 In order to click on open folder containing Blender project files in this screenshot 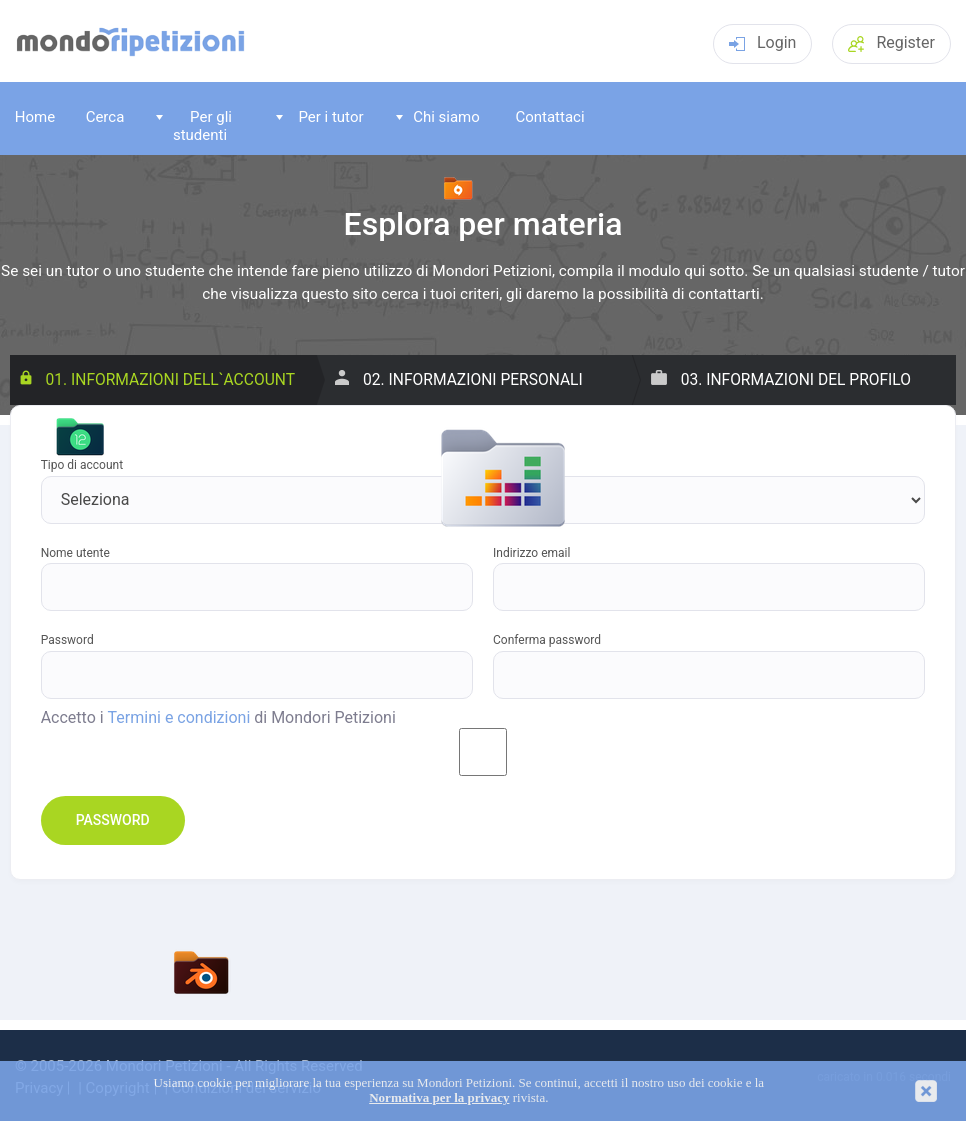, I will do `click(201, 974)`.